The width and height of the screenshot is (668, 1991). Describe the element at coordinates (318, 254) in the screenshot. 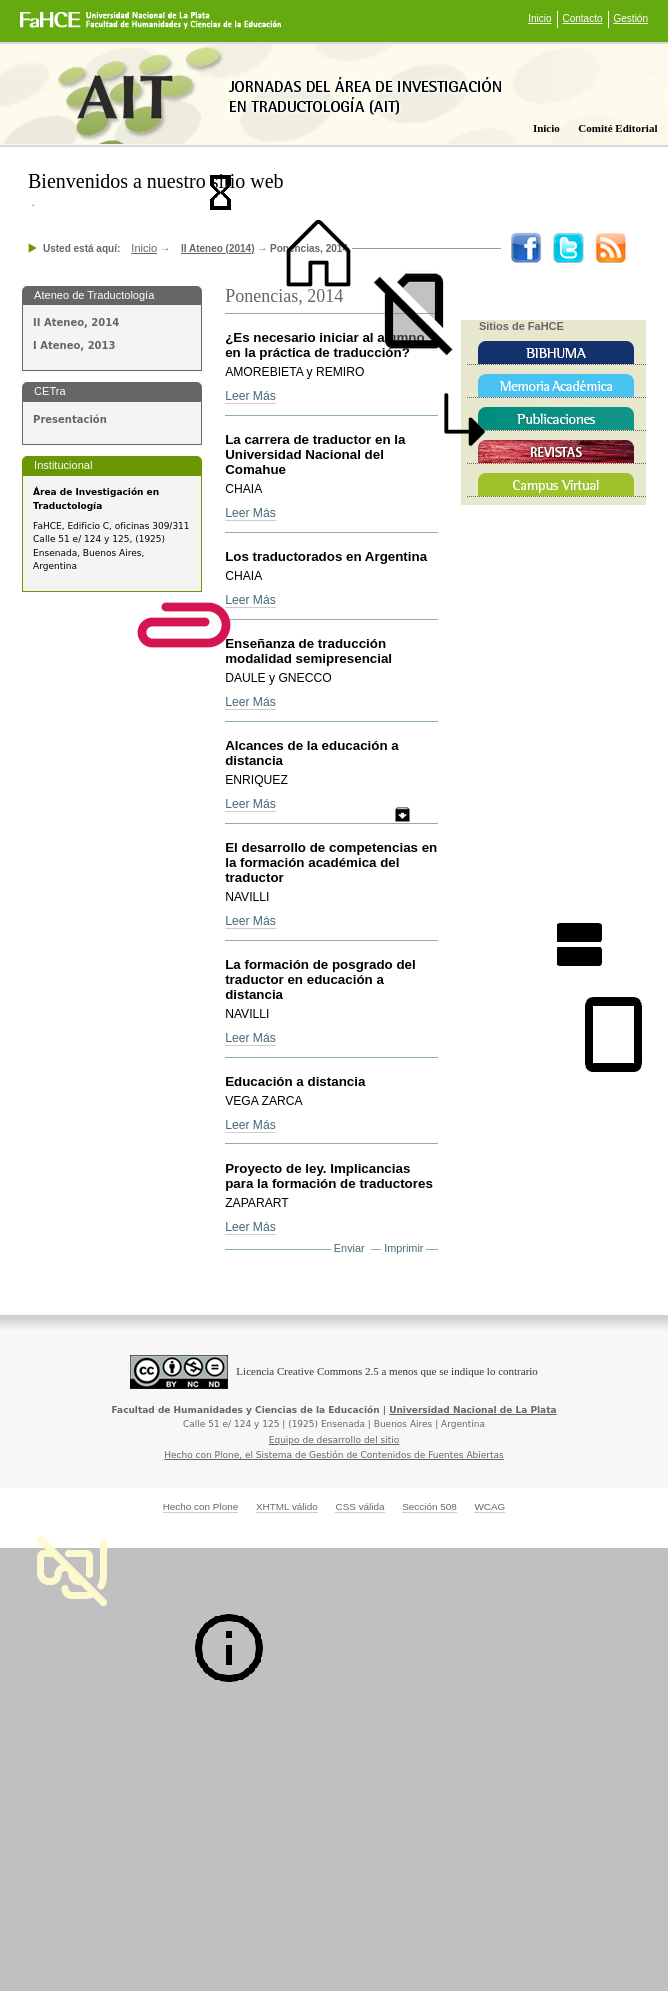

I see `navigate to home screen` at that location.